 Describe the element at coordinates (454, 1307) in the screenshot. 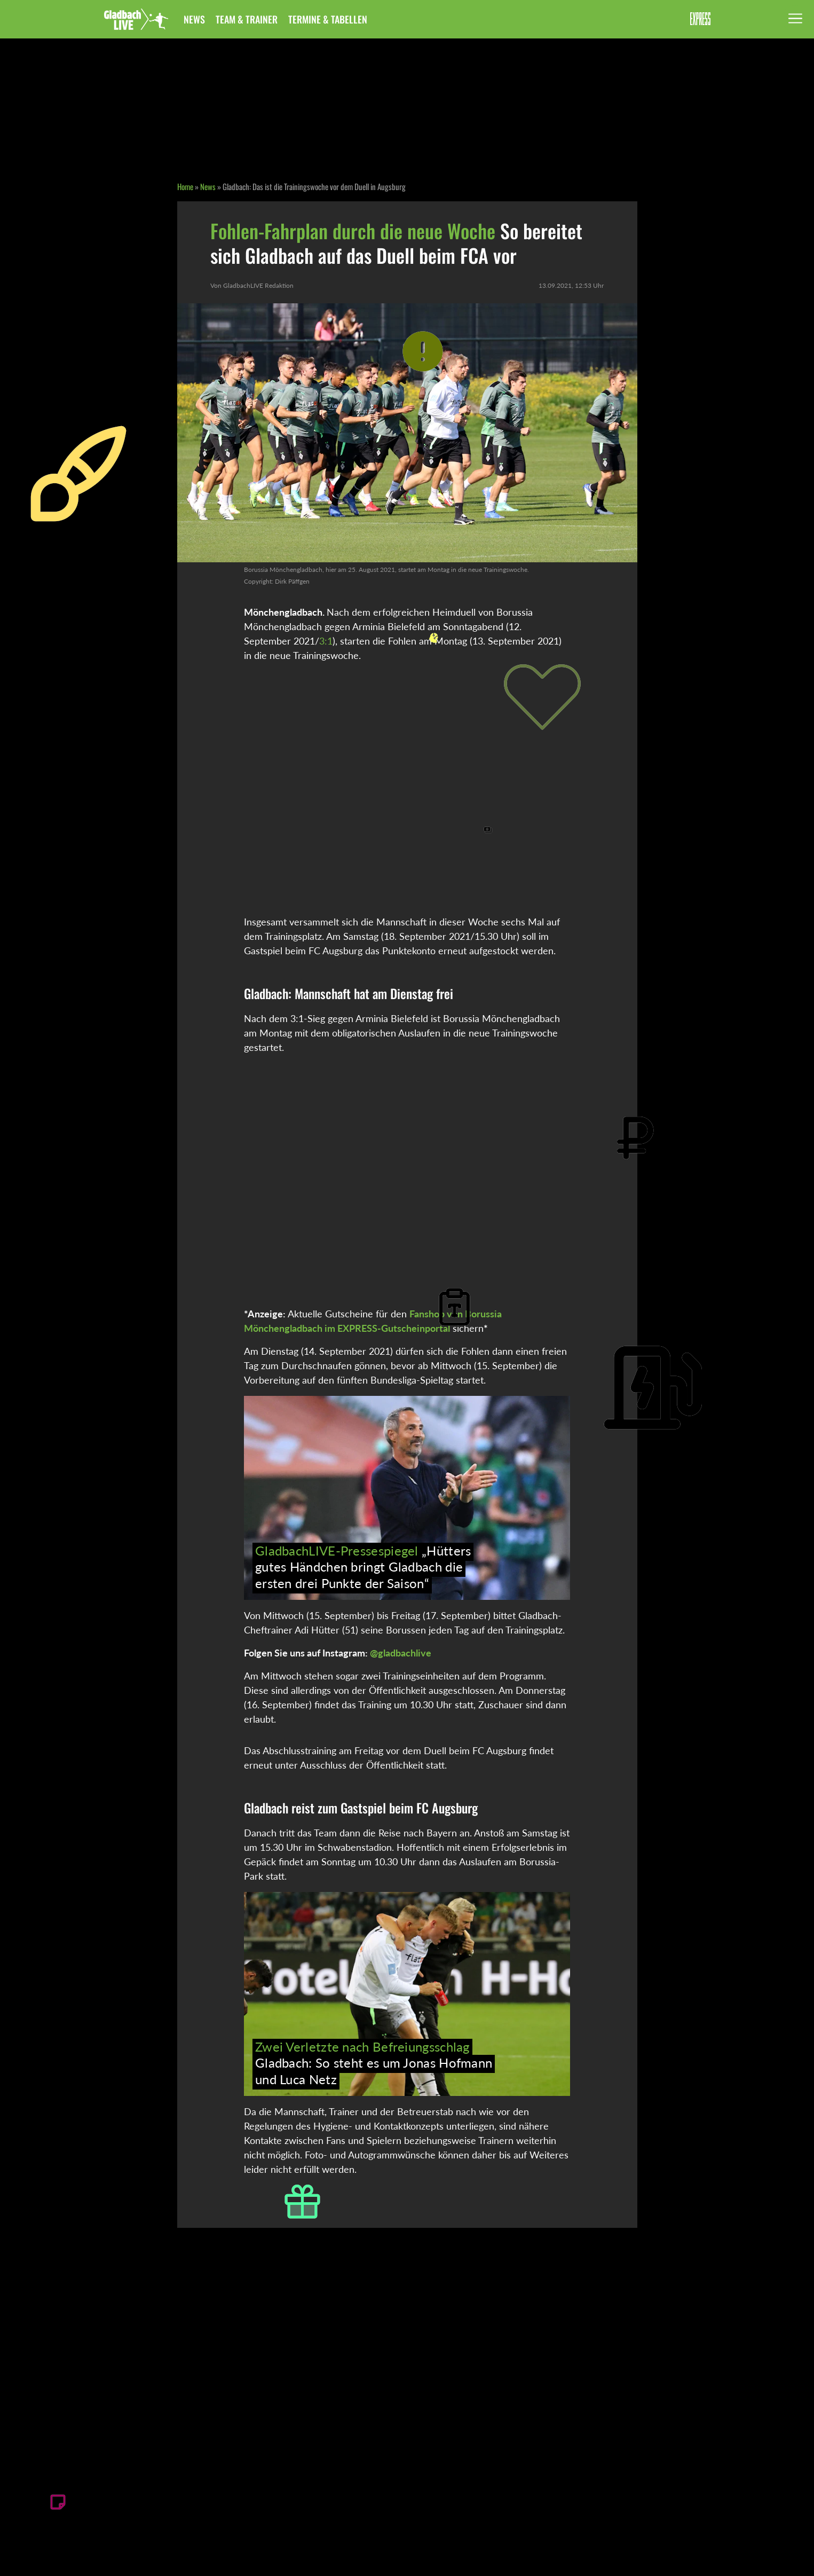

I see `paste as plain text` at that location.